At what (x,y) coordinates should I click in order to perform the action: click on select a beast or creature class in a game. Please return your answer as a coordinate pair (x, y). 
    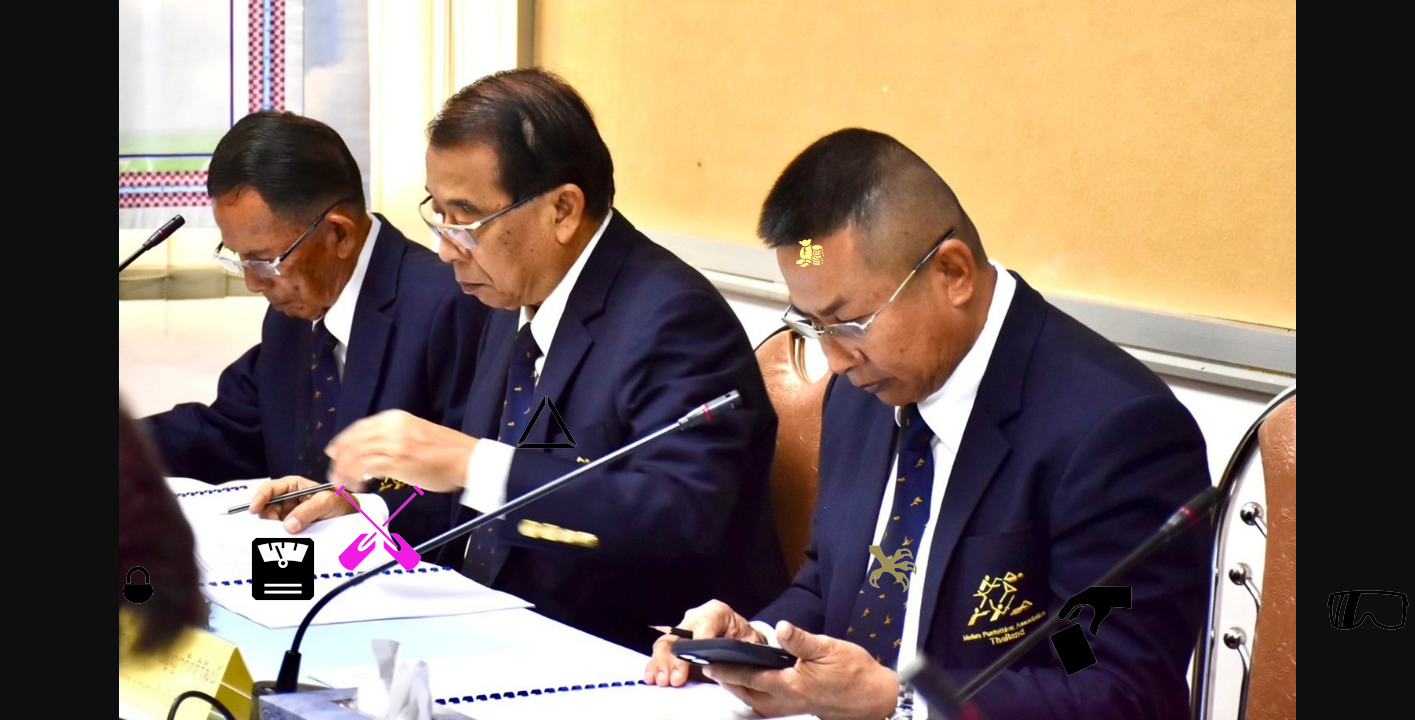
    Looking at the image, I should click on (893, 569).